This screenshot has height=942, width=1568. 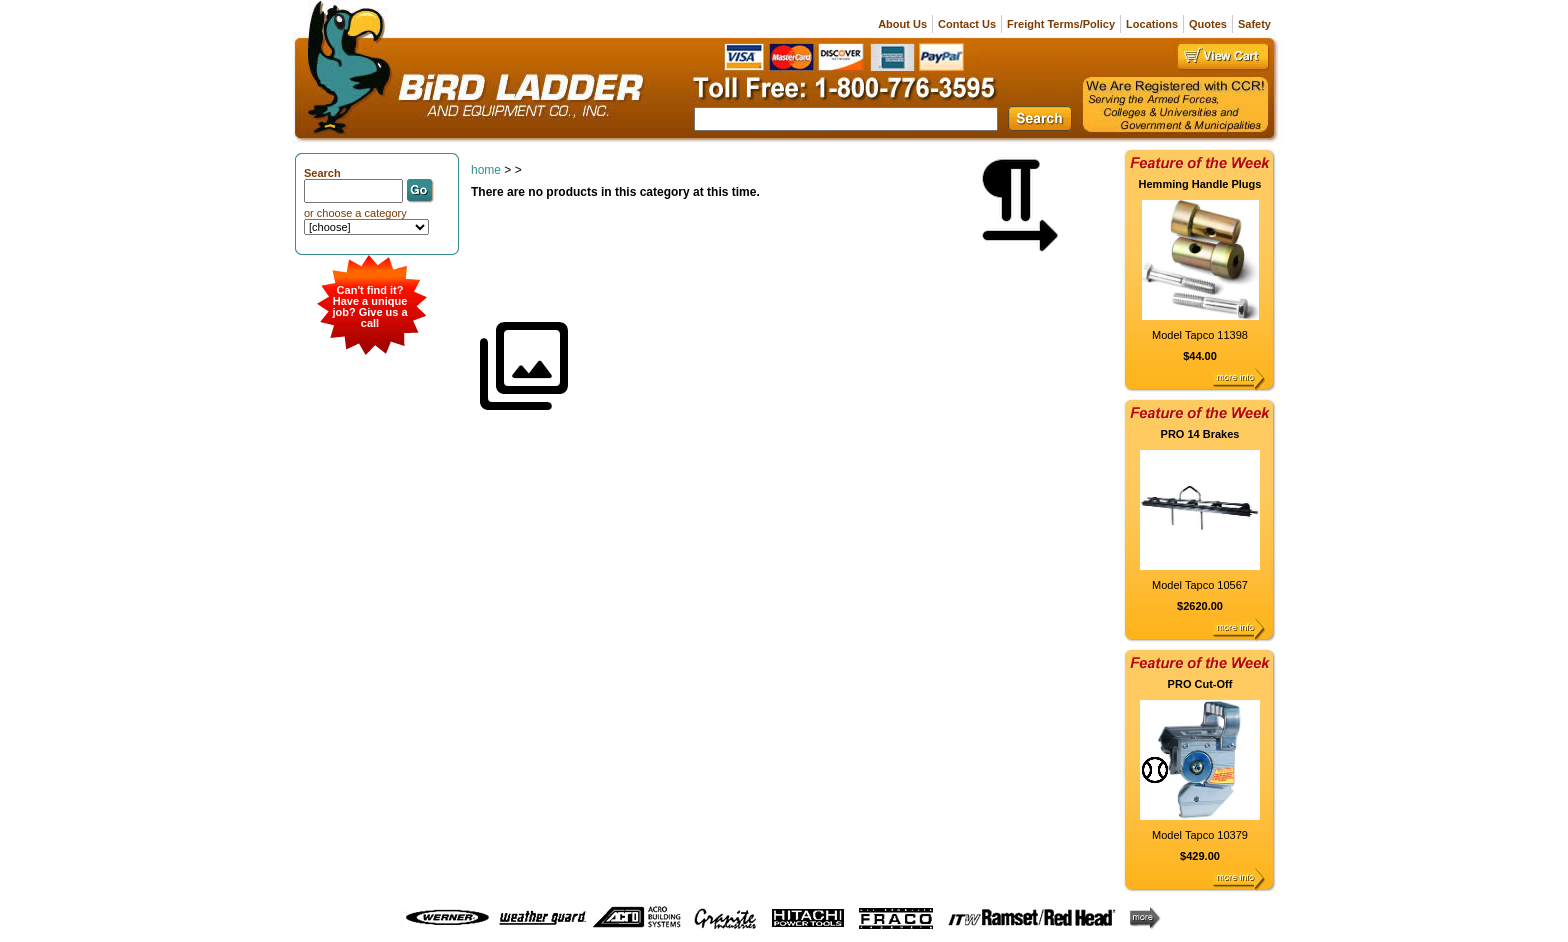 What do you see at coordinates (1155, 770) in the screenshot?
I see `access baseball or sports content` at bounding box center [1155, 770].